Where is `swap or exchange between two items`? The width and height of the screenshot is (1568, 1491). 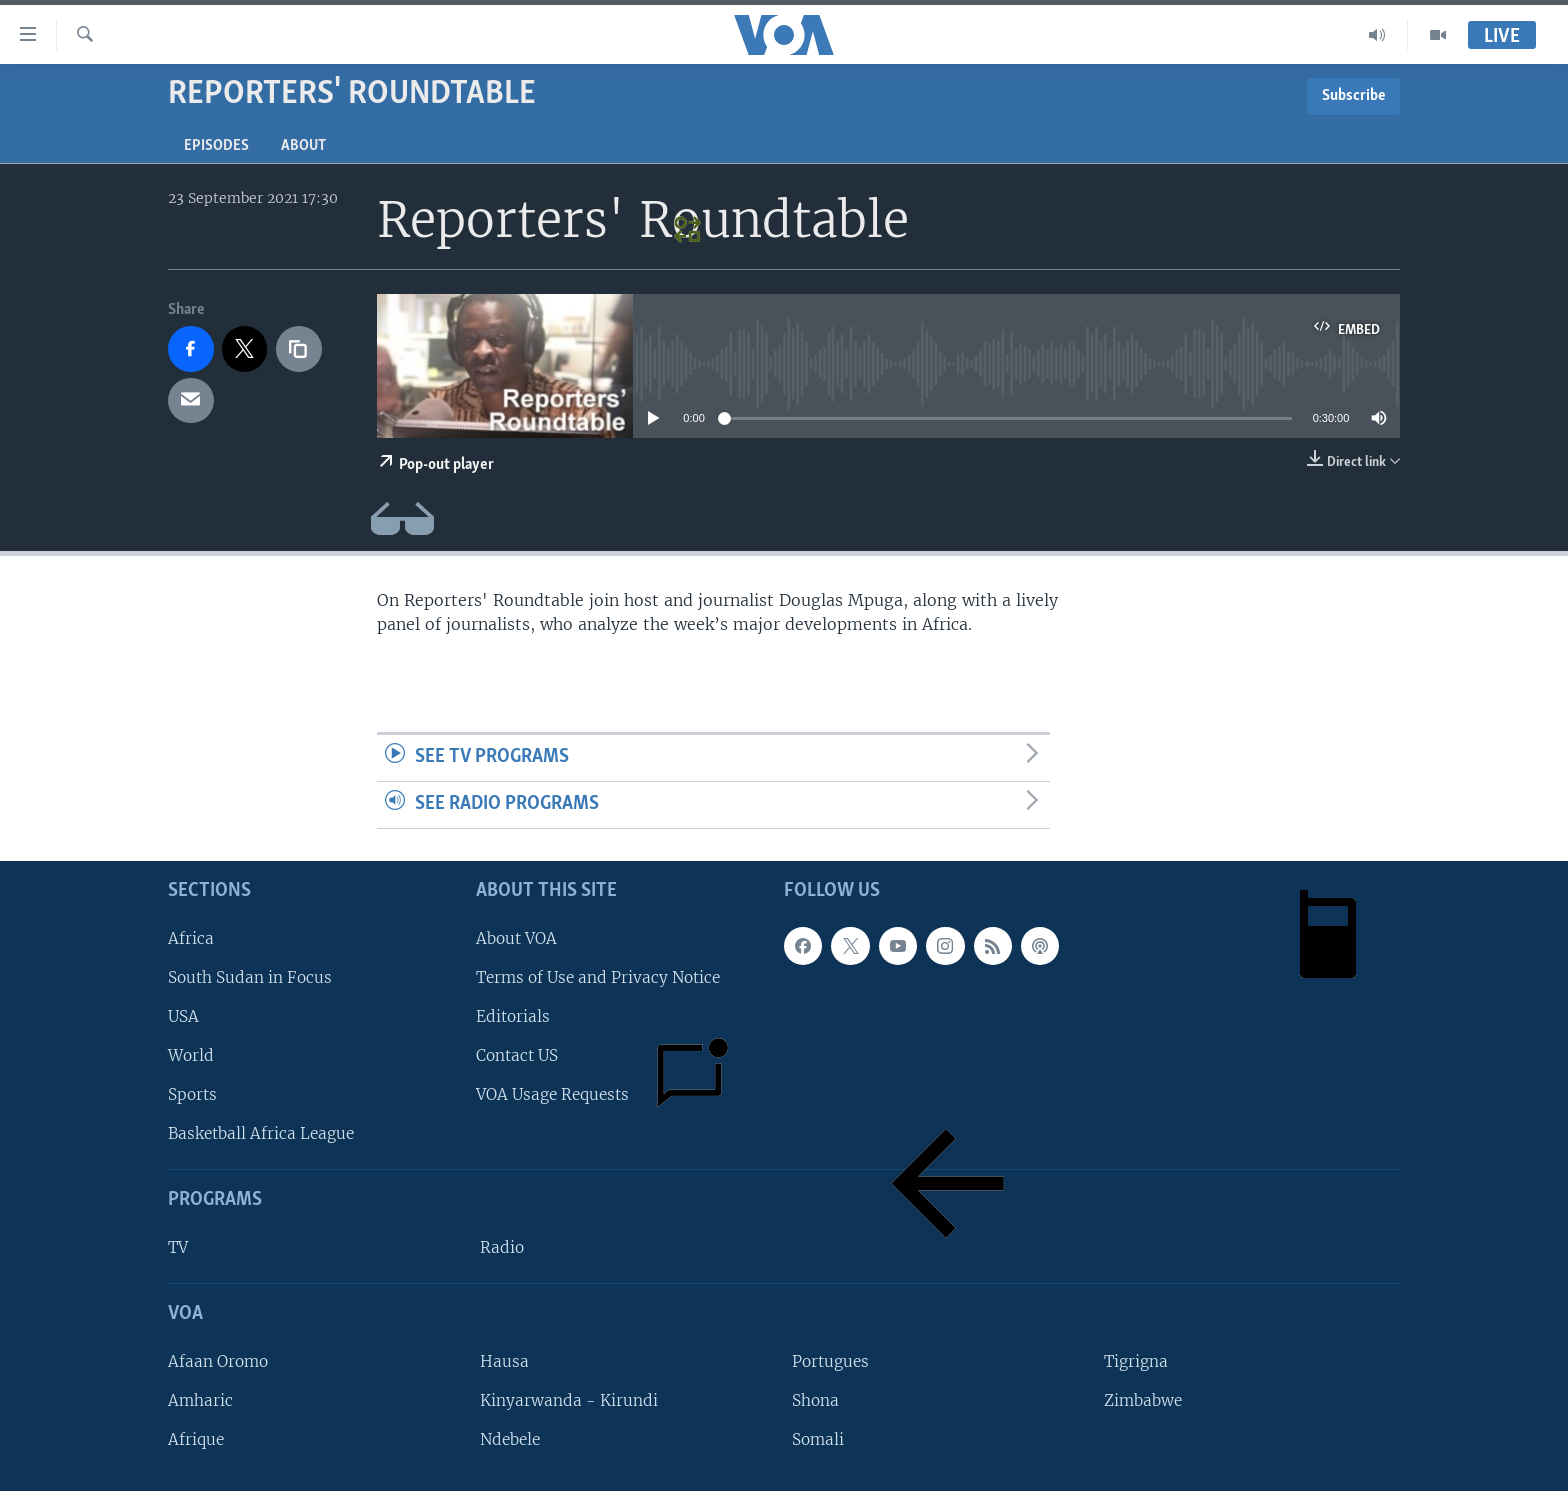 swap or exchange between two items is located at coordinates (687, 229).